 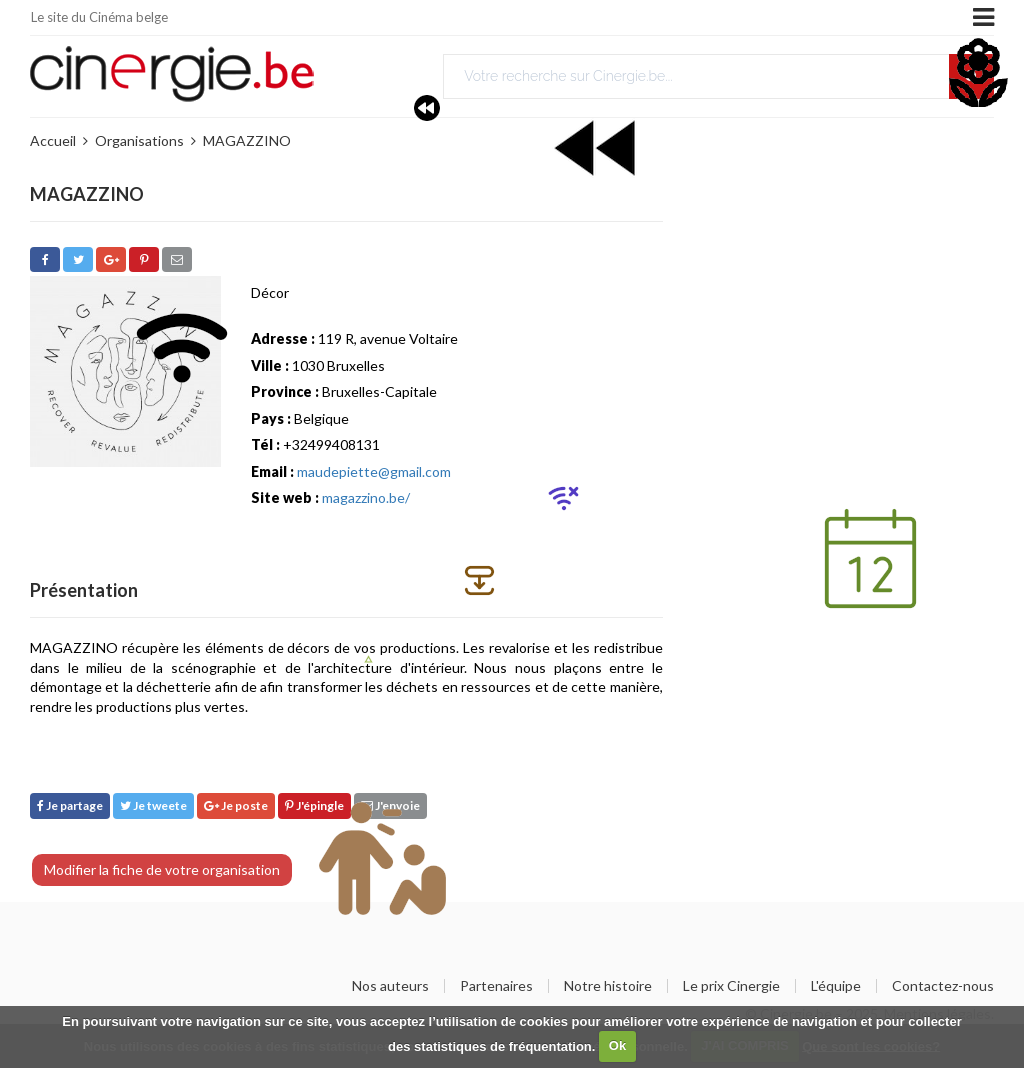 I want to click on view calendar or schedule, so click(x=870, y=562).